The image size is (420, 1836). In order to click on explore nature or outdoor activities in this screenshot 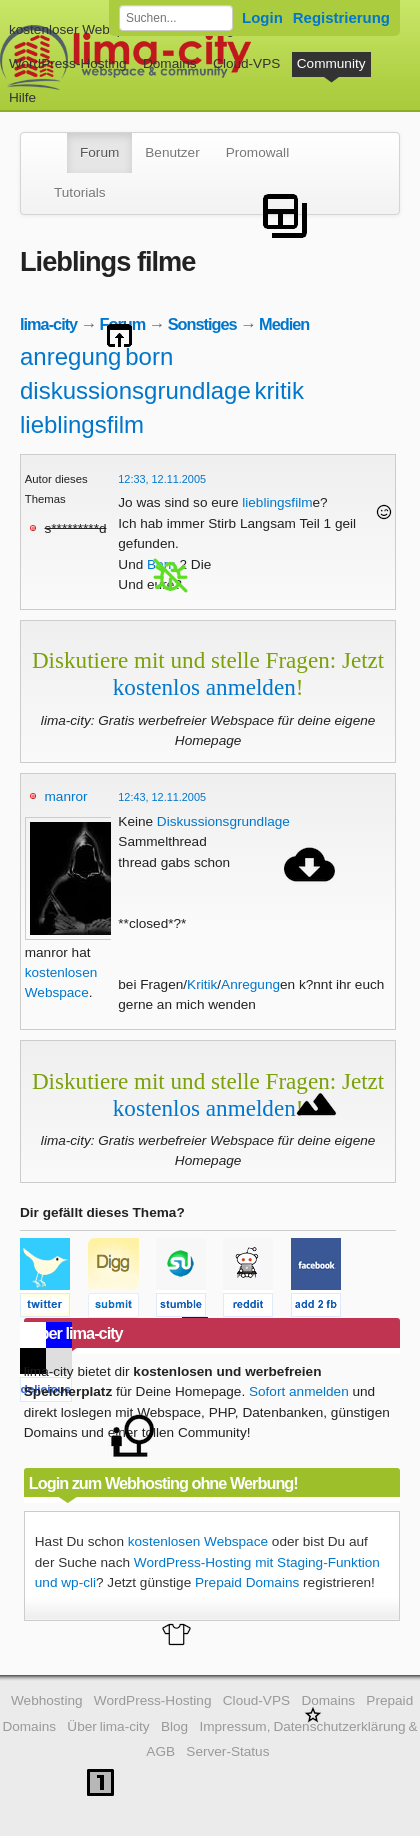, I will do `click(132, 1435)`.